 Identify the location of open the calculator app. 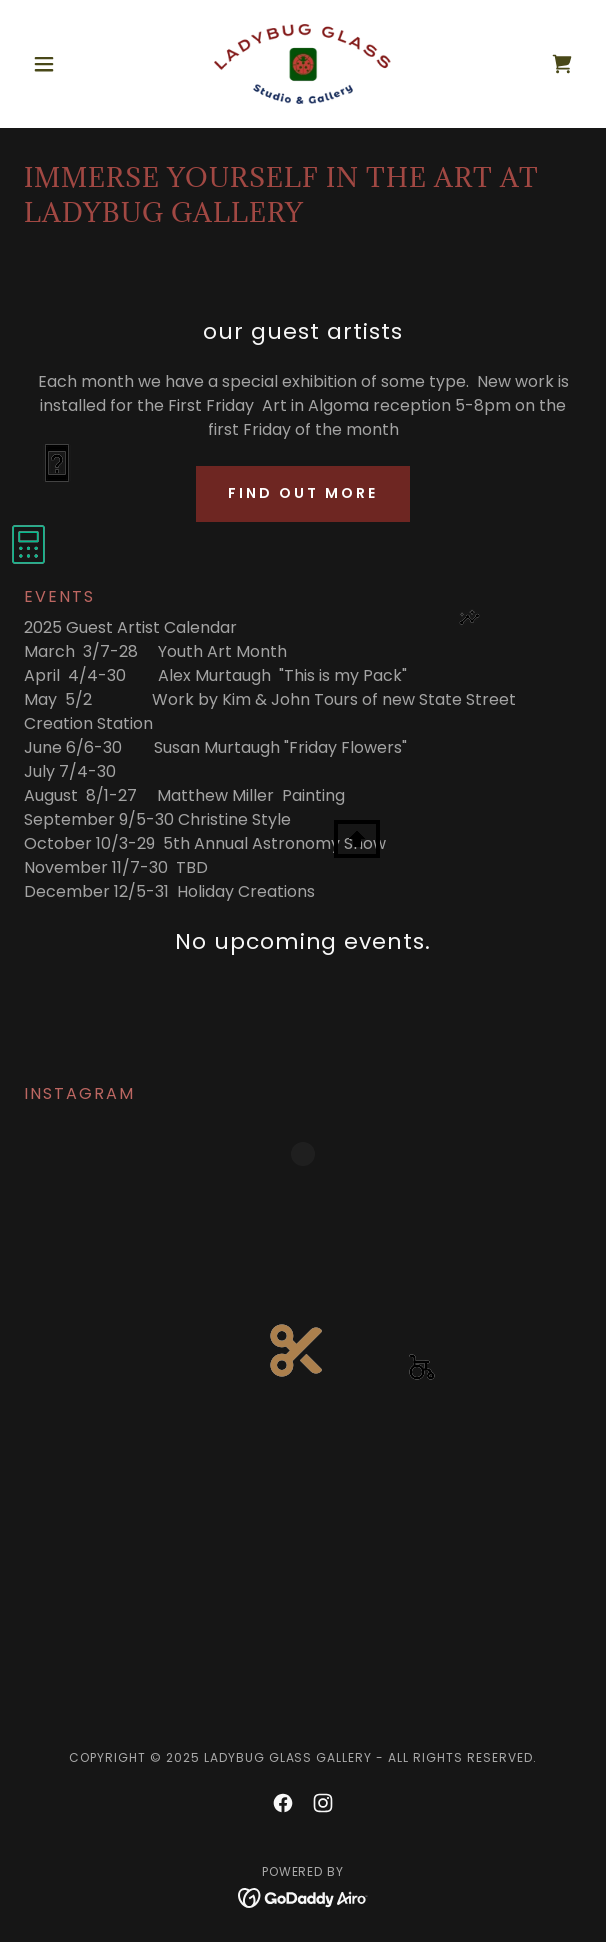
(28, 544).